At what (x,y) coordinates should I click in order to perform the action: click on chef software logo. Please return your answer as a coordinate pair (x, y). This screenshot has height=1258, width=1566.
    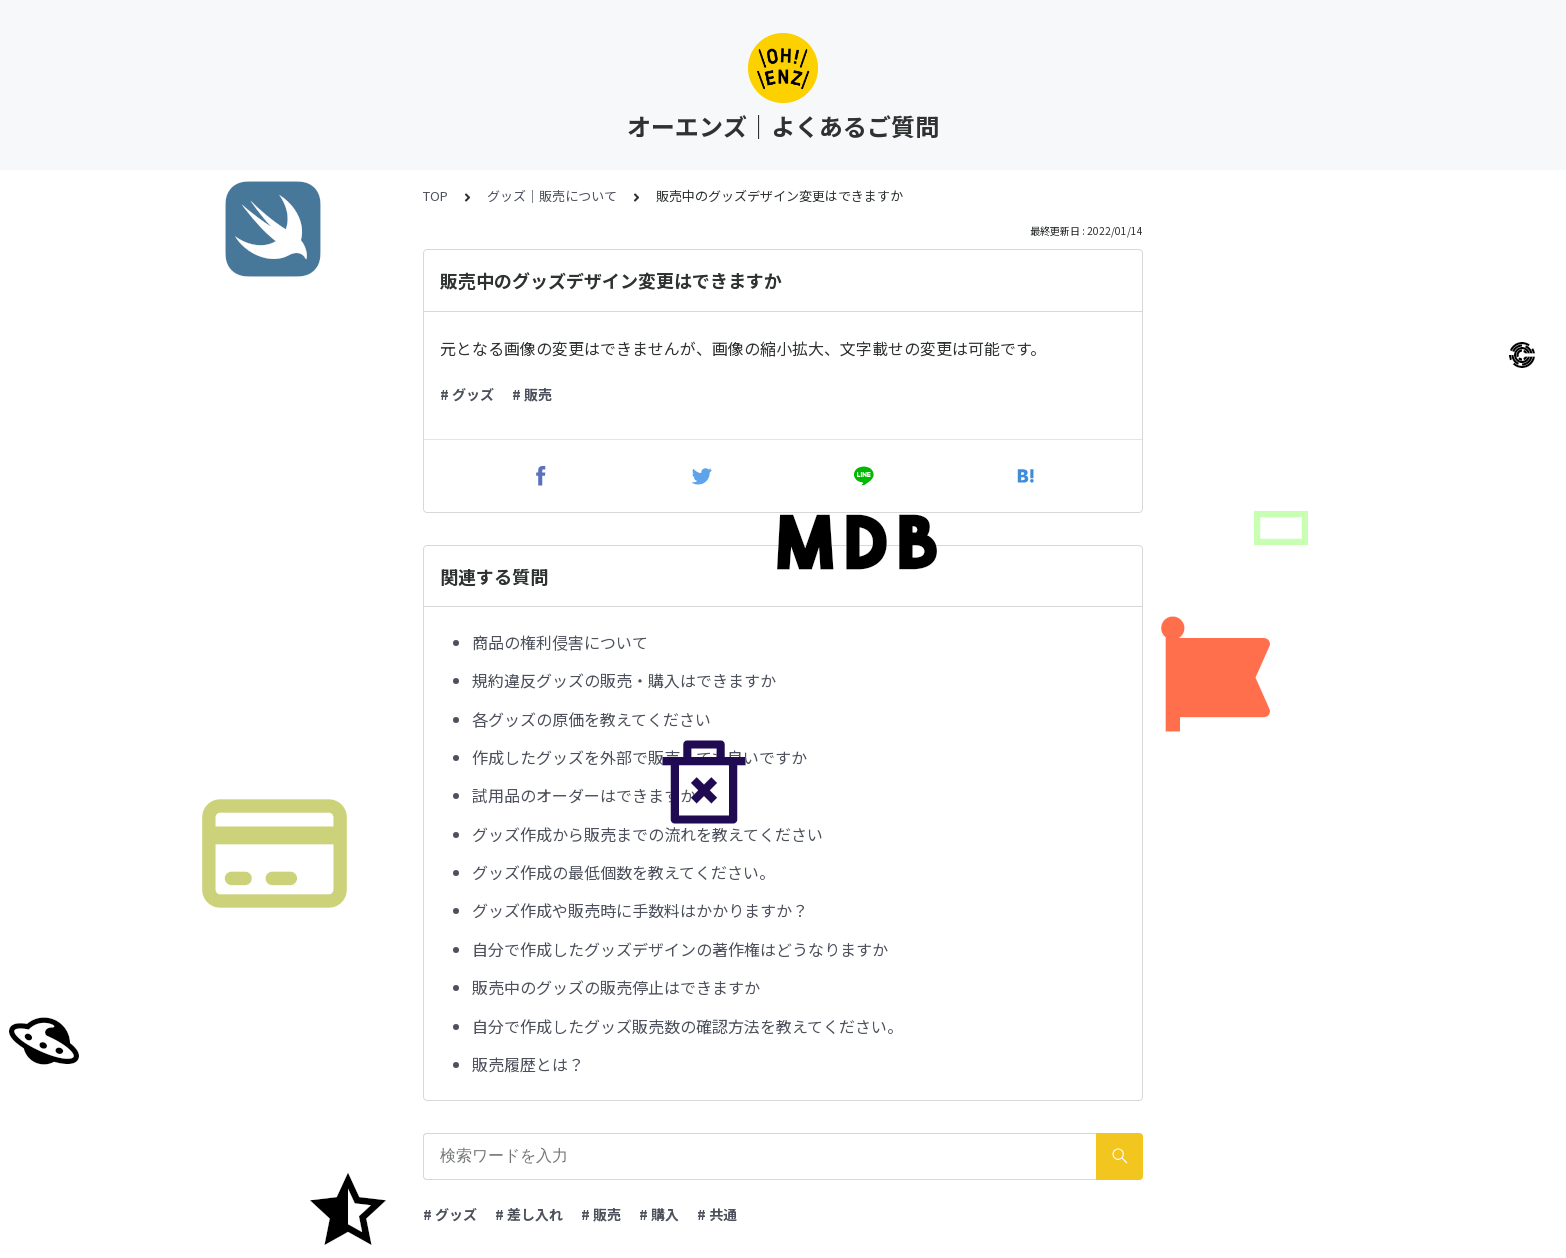
    Looking at the image, I should click on (1522, 355).